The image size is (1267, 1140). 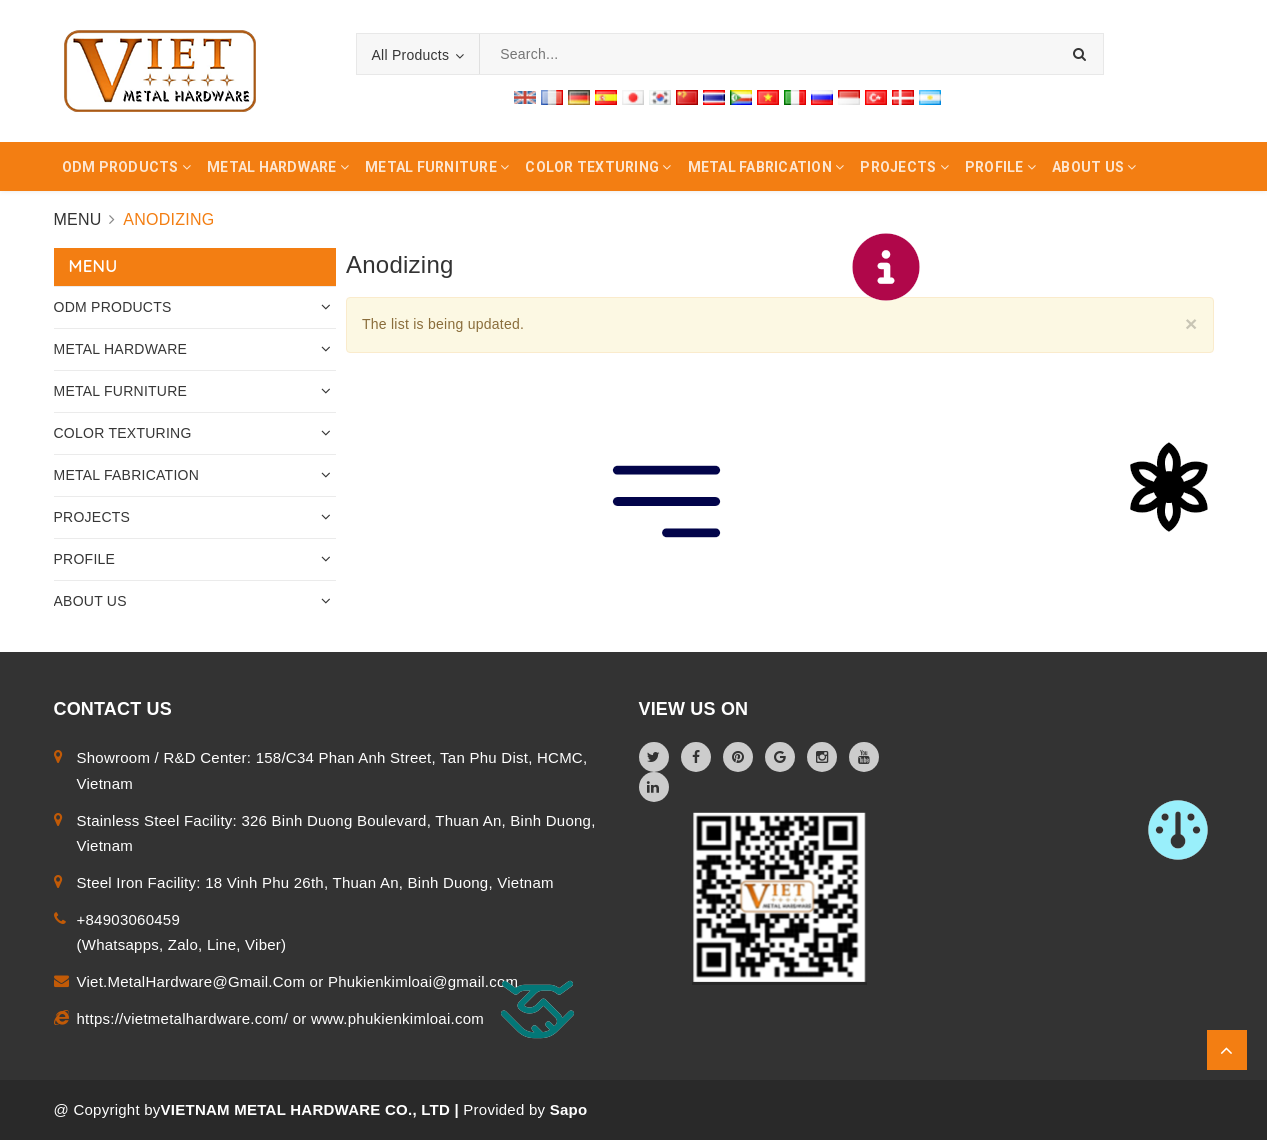 What do you see at coordinates (1169, 487) in the screenshot?
I see `apply a vintage or retro photo filter` at bounding box center [1169, 487].